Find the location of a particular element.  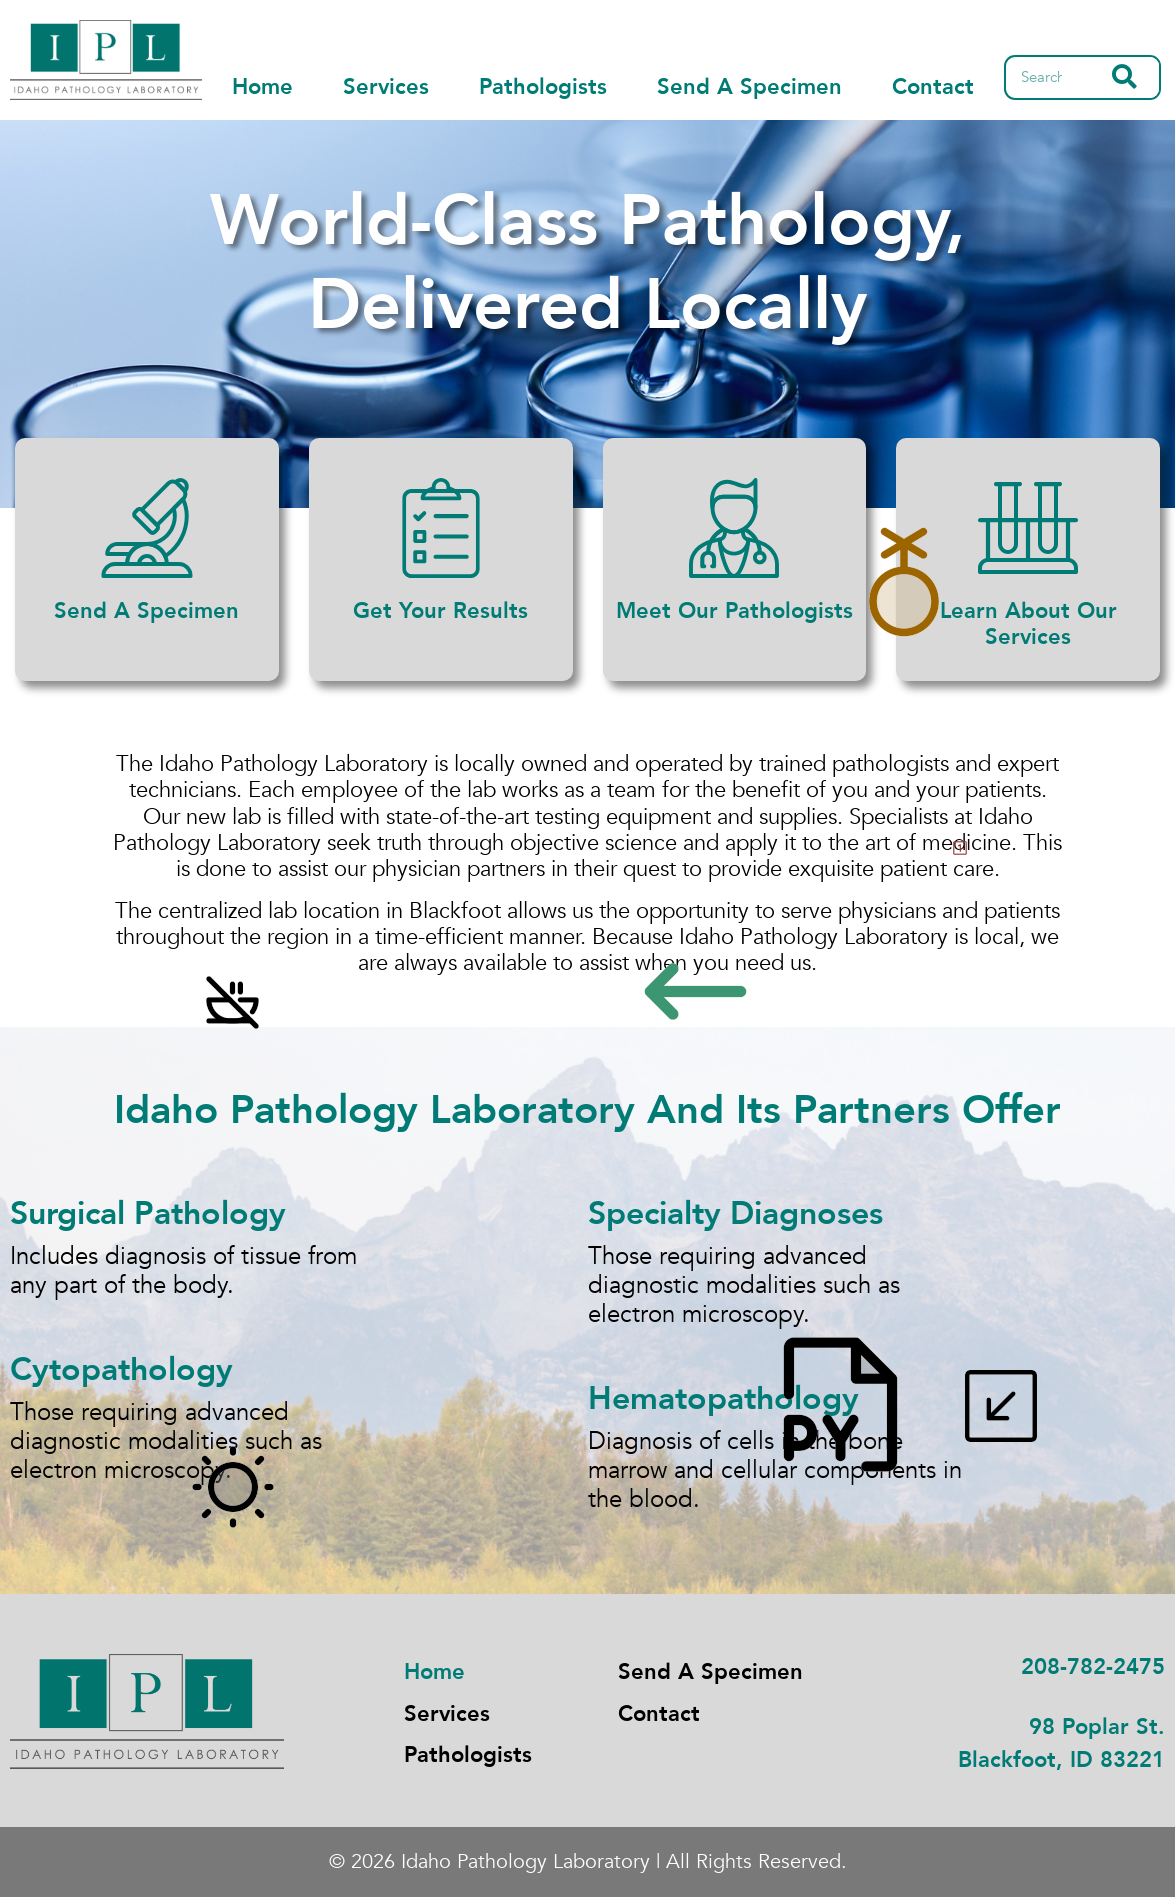

go back to the previous page is located at coordinates (695, 991).